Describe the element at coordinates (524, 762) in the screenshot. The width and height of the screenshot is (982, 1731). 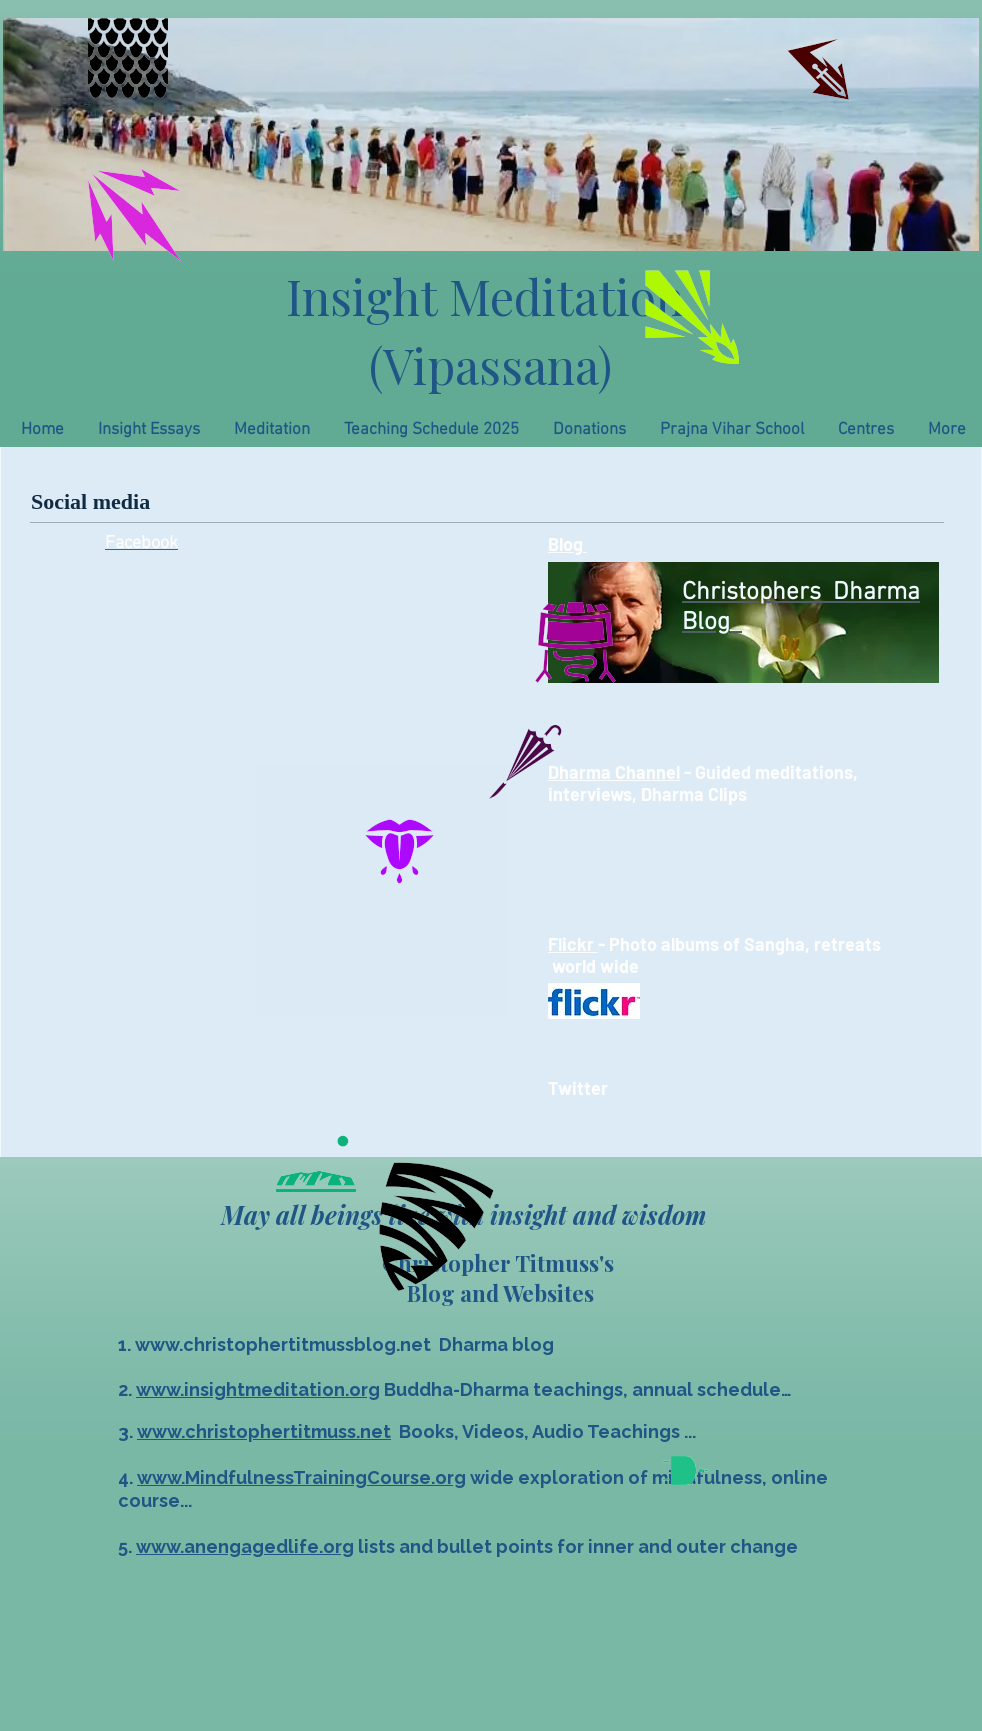
I see `select umbrella bayonet weapon in game inventory` at that location.